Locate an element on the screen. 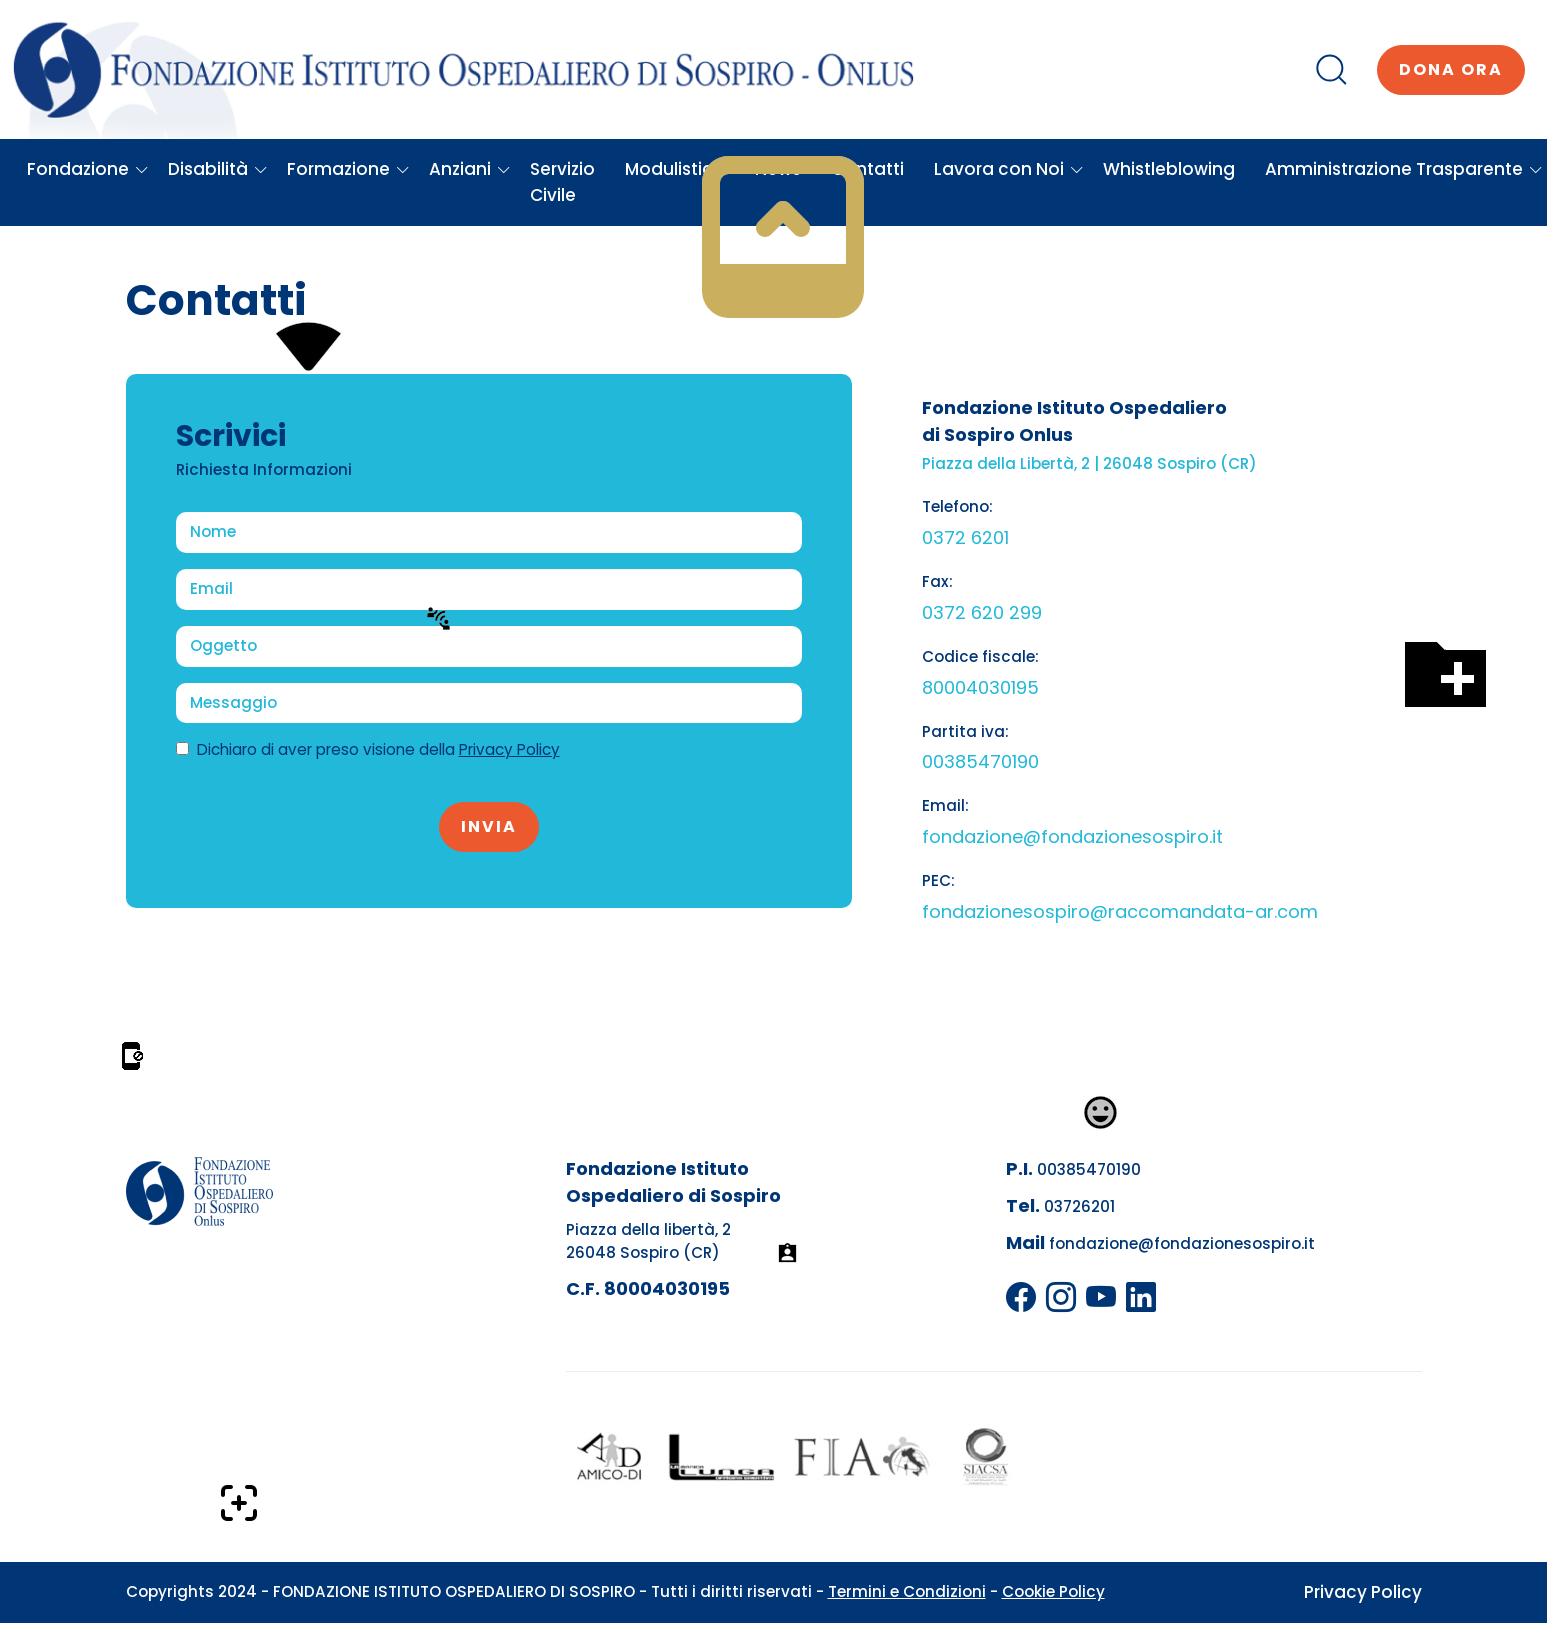 The image size is (1547, 1628). create a new folder is located at coordinates (1445, 674).